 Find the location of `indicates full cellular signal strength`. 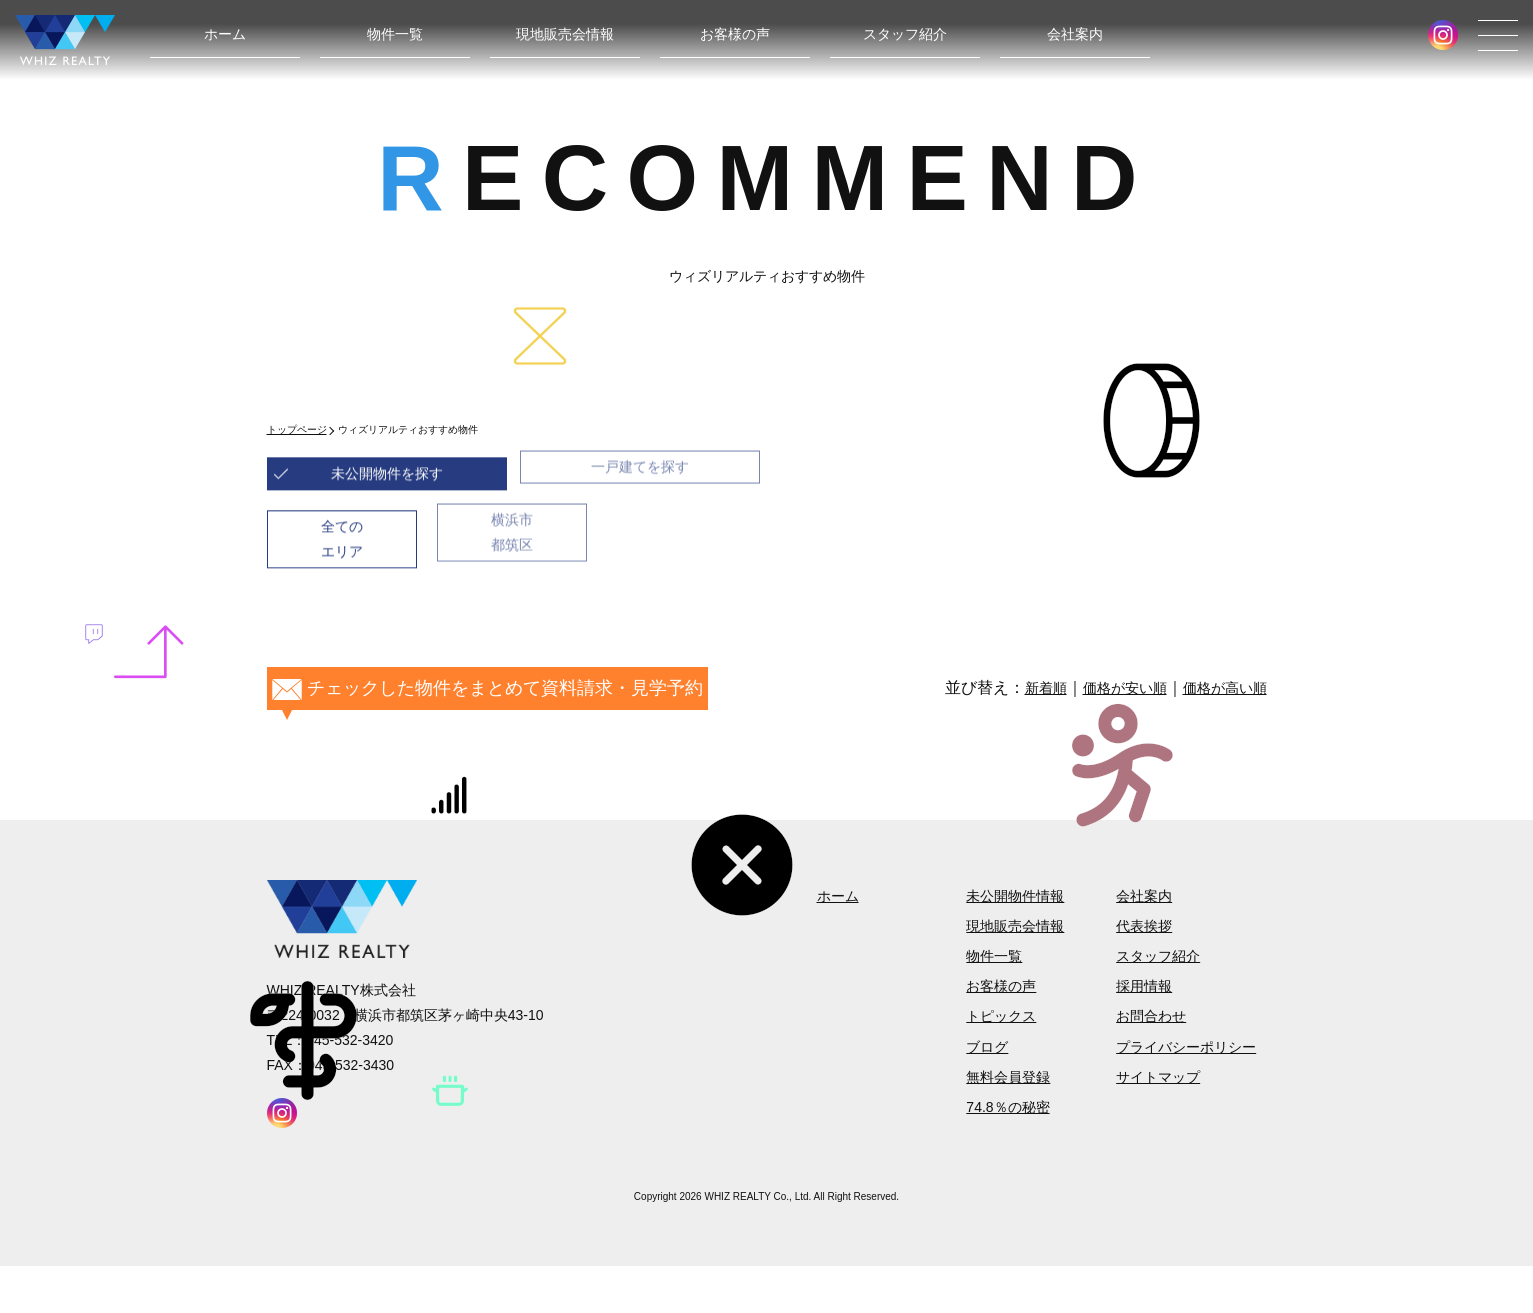

indicates full cellular signal strength is located at coordinates (450, 797).